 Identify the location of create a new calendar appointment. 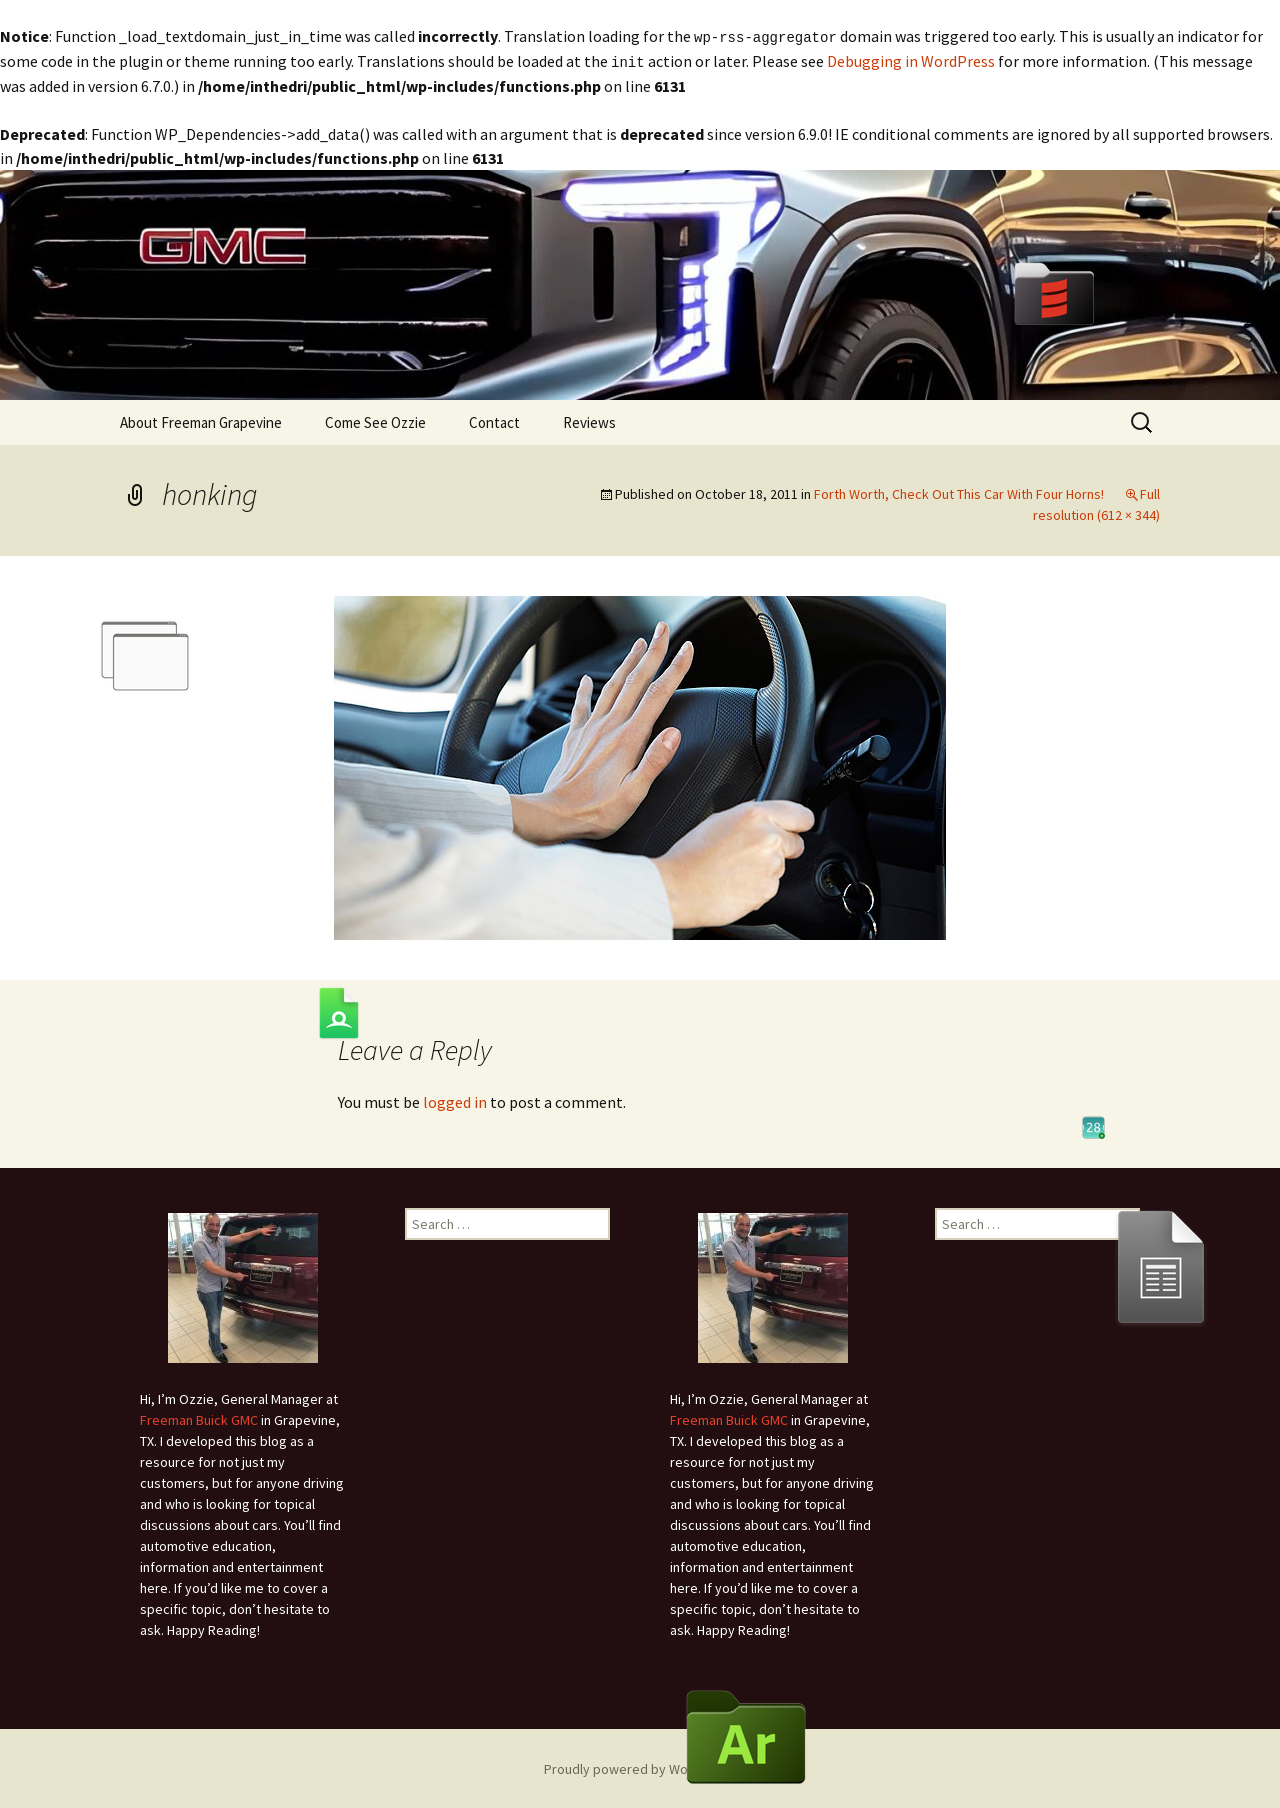
(1093, 1127).